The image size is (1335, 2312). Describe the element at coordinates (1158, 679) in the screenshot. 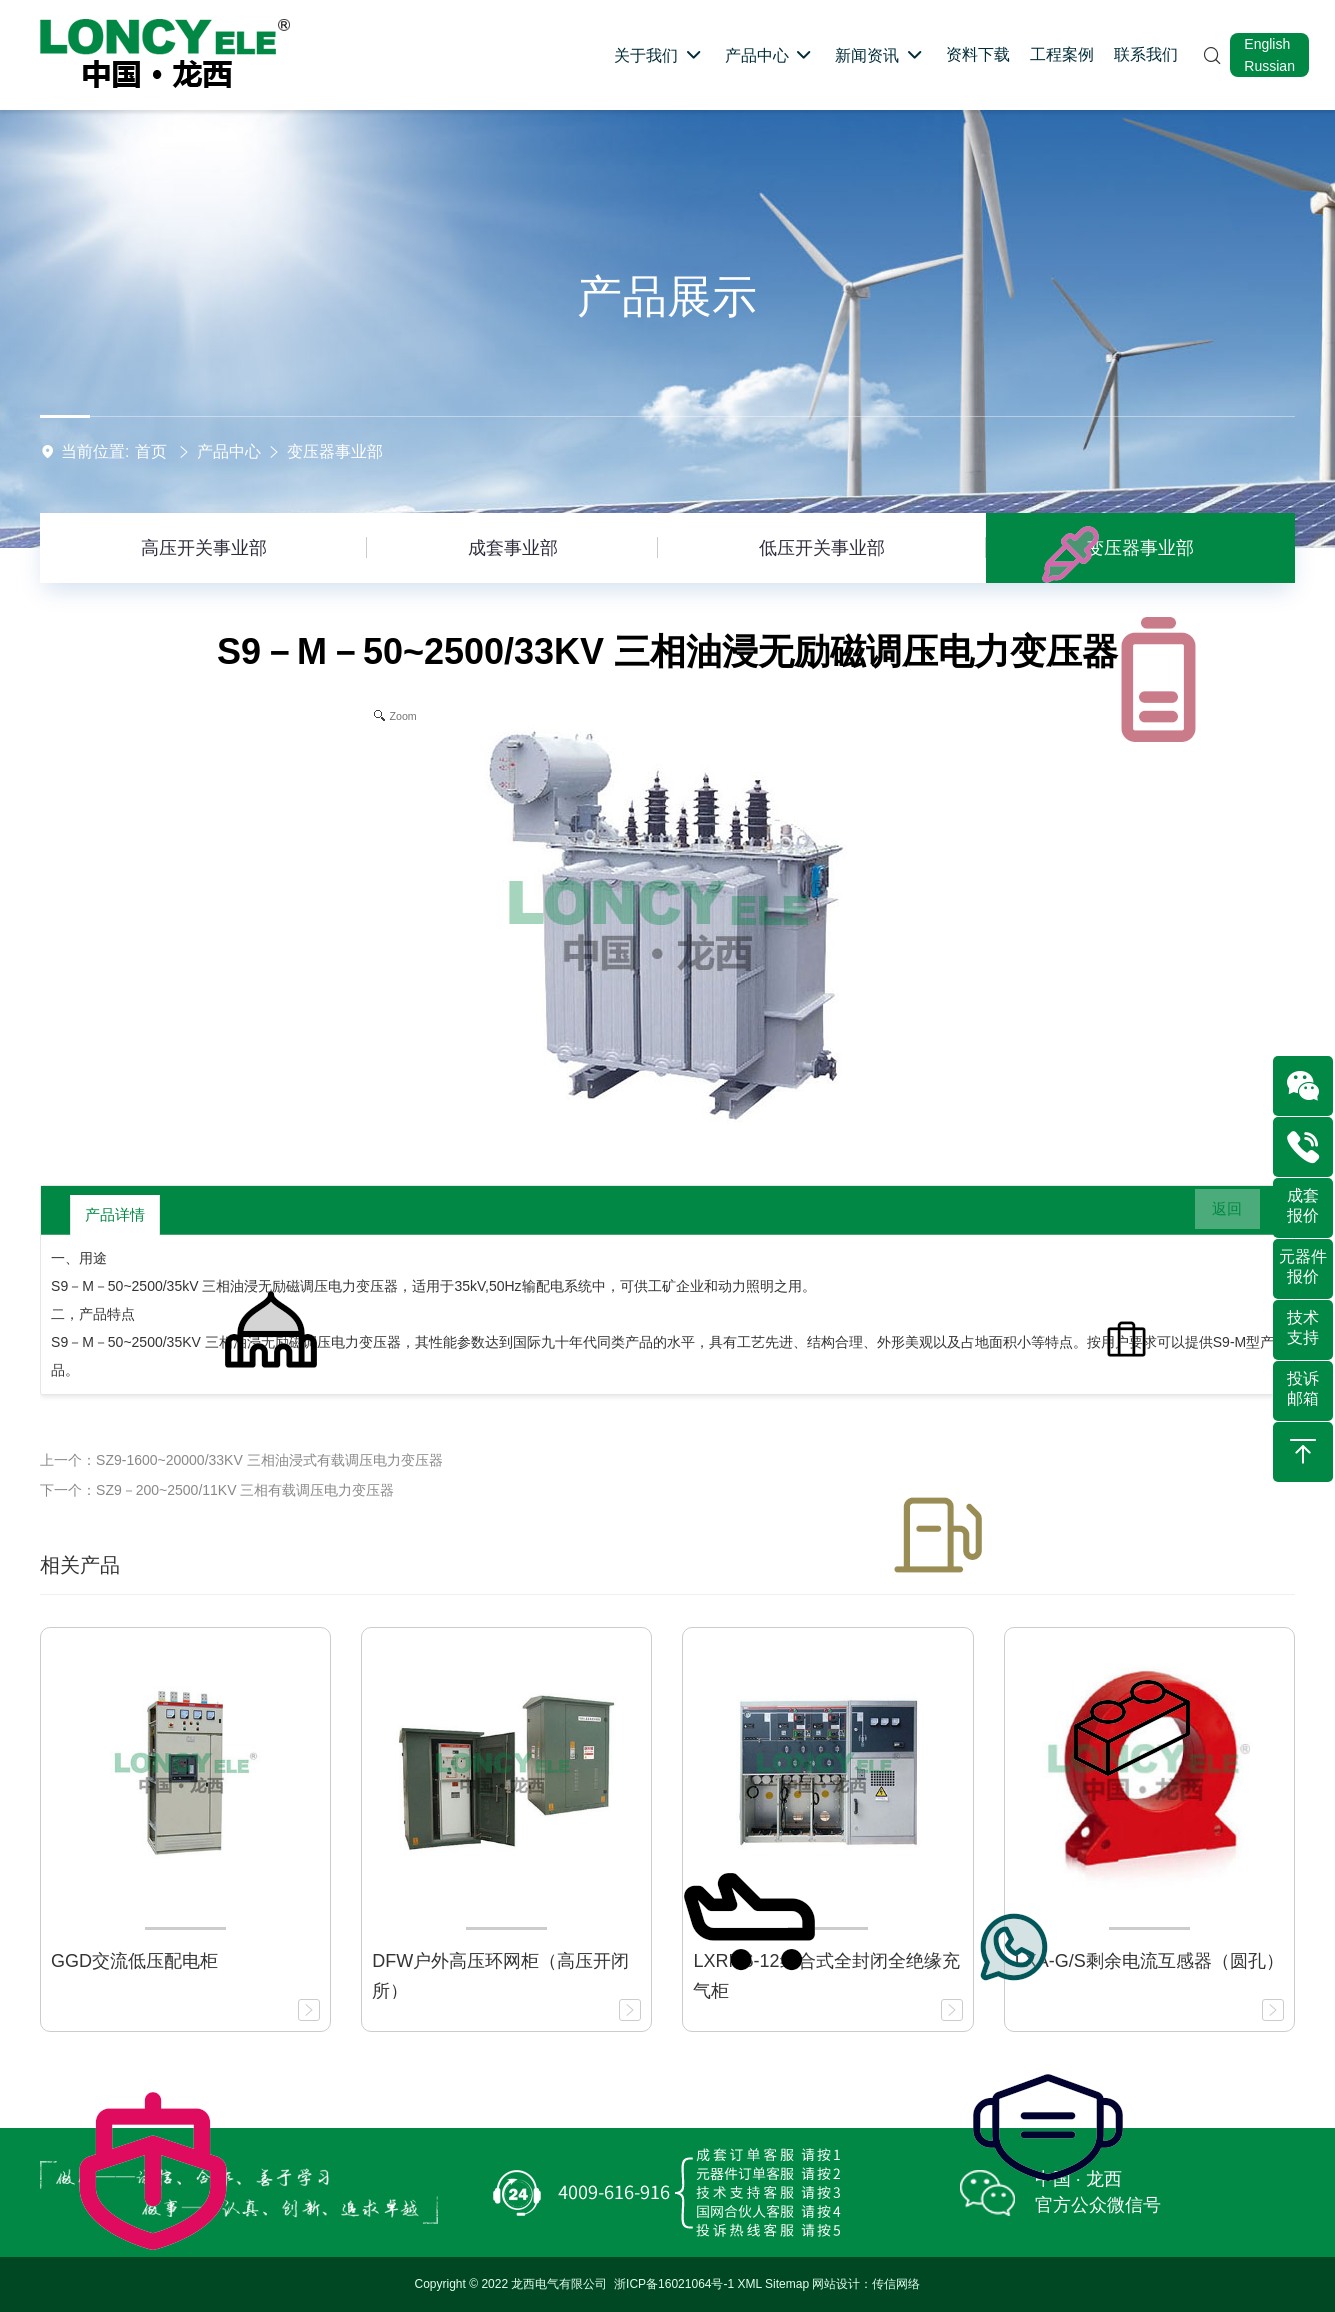

I see `indicates medium battery level` at that location.